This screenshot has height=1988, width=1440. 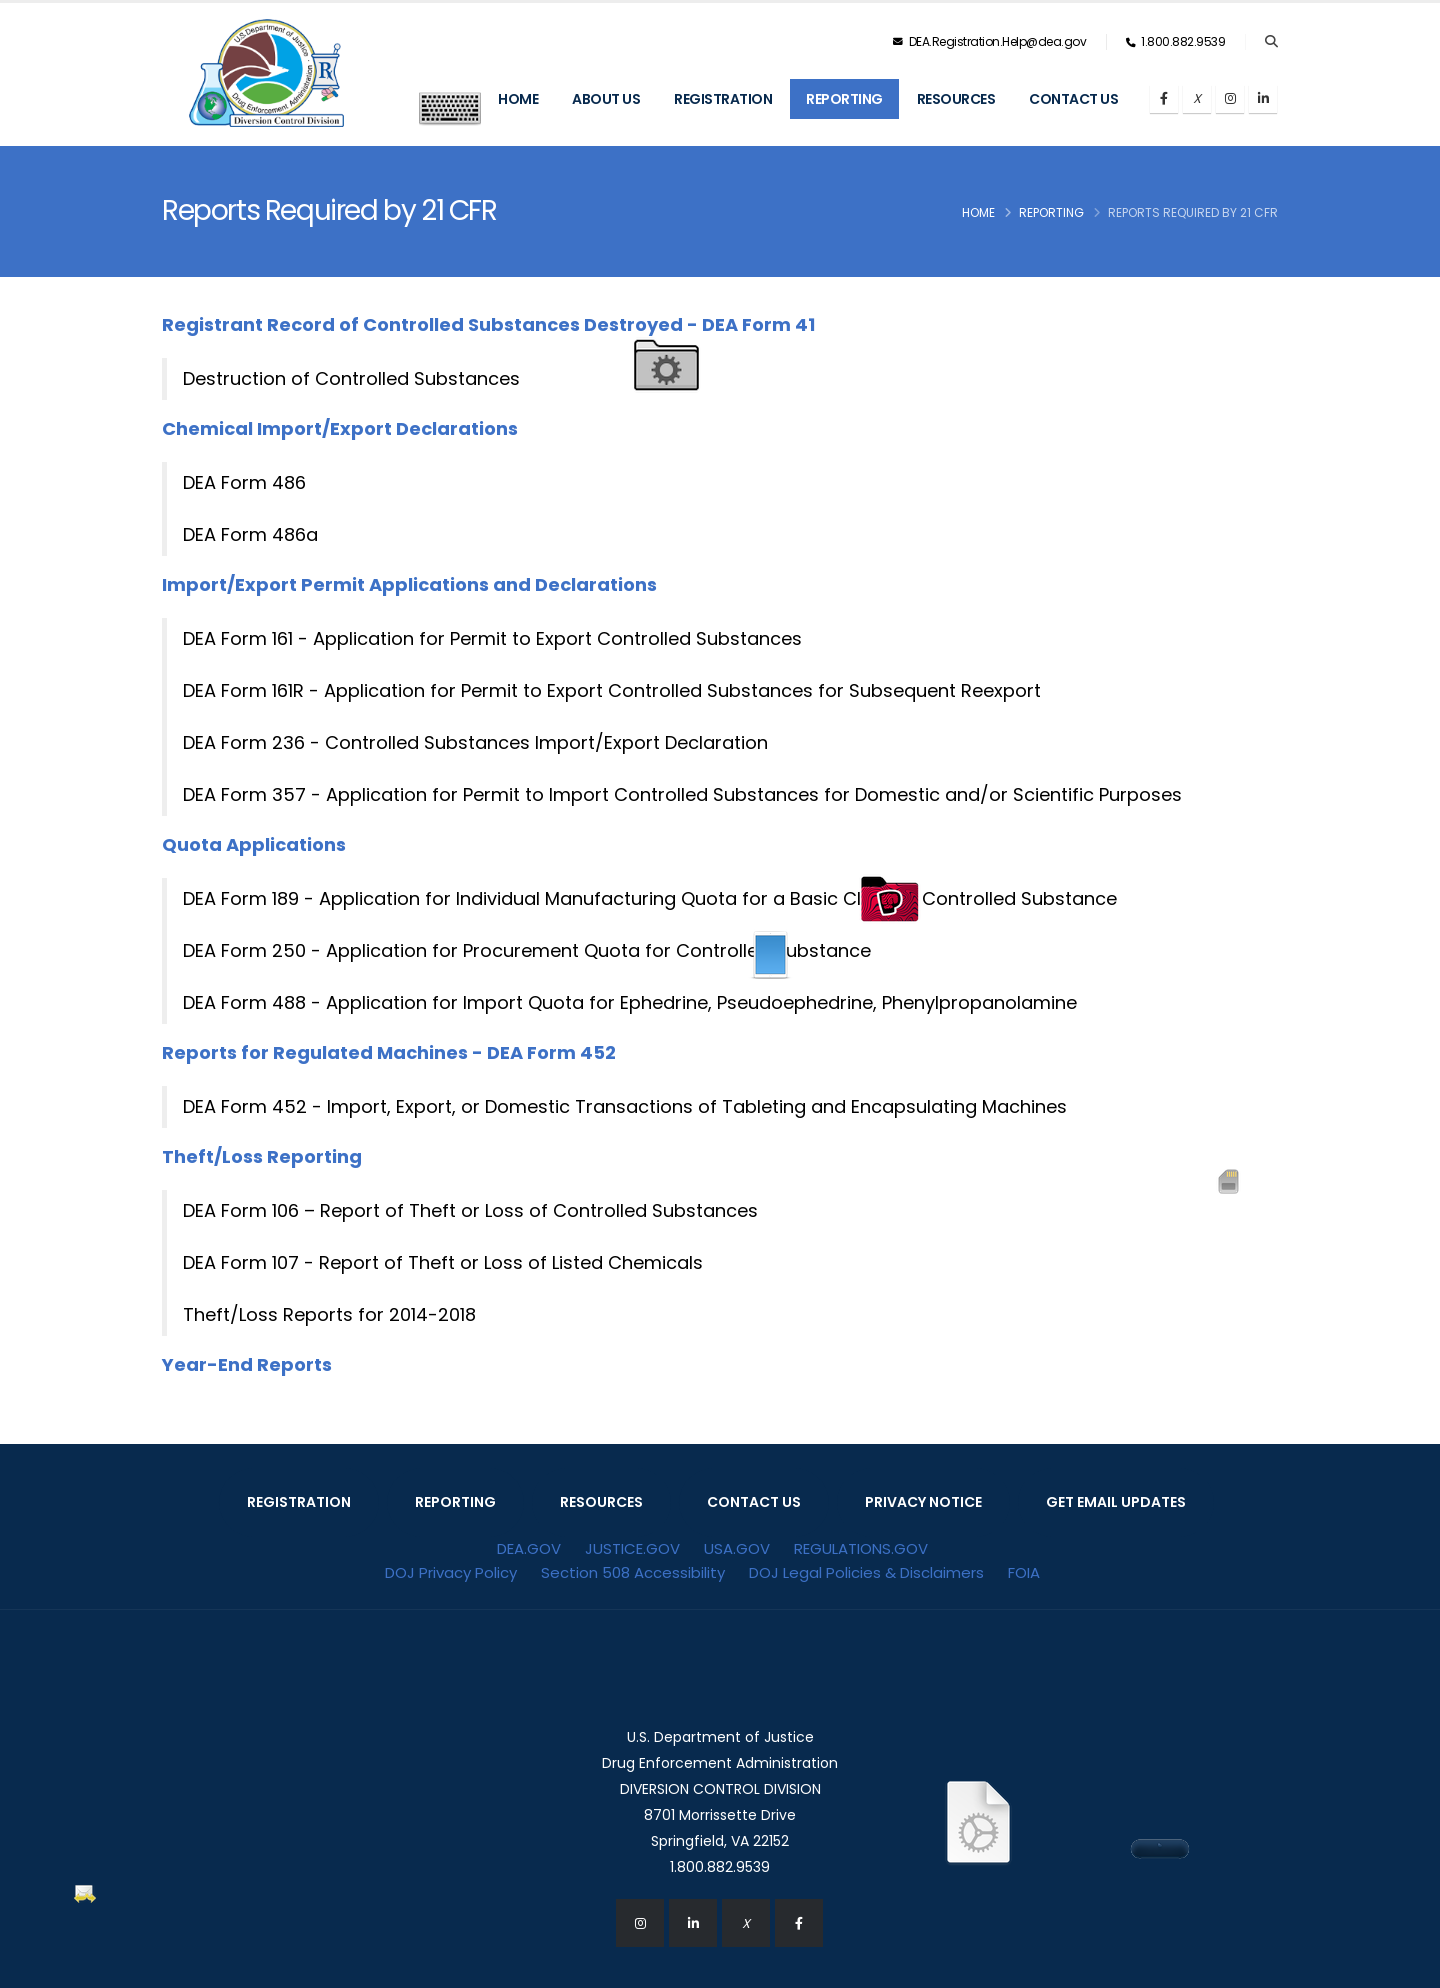 I want to click on connect to bluetooth speaker, so click(x=1160, y=1849).